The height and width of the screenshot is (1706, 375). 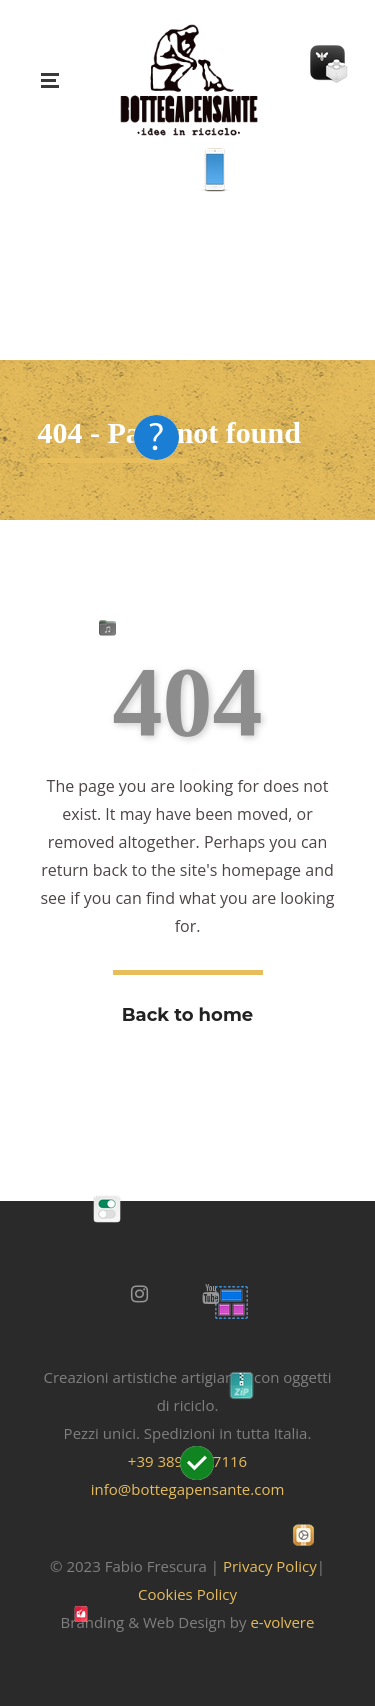 I want to click on an EPS image file type indicator, so click(x=81, y=1614).